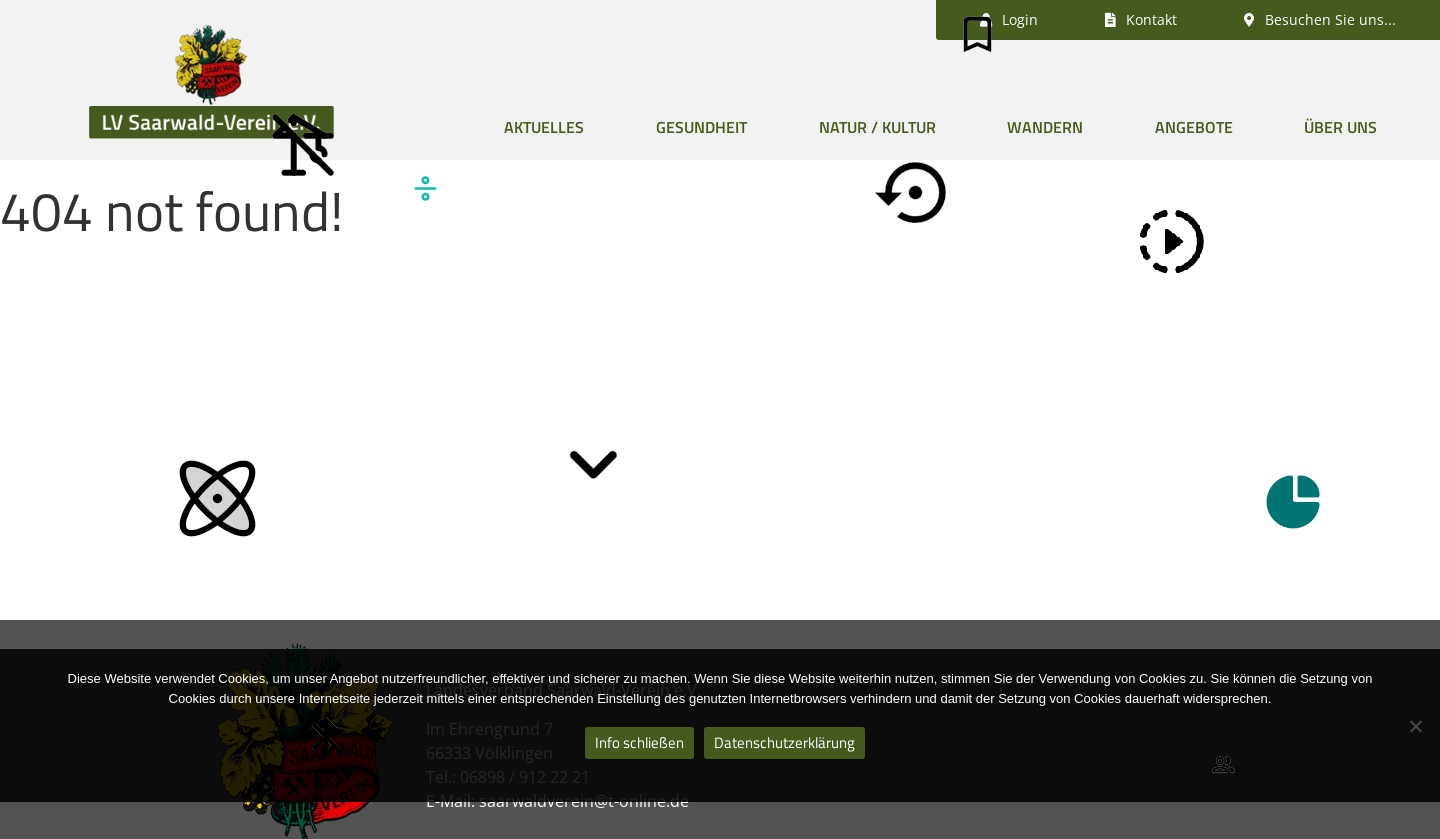 The height and width of the screenshot is (839, 1440). What do you see at coordinates (915, 192) in the screenshot?
I see `restore settings to a previous backup` at bounding box center [915, 192].